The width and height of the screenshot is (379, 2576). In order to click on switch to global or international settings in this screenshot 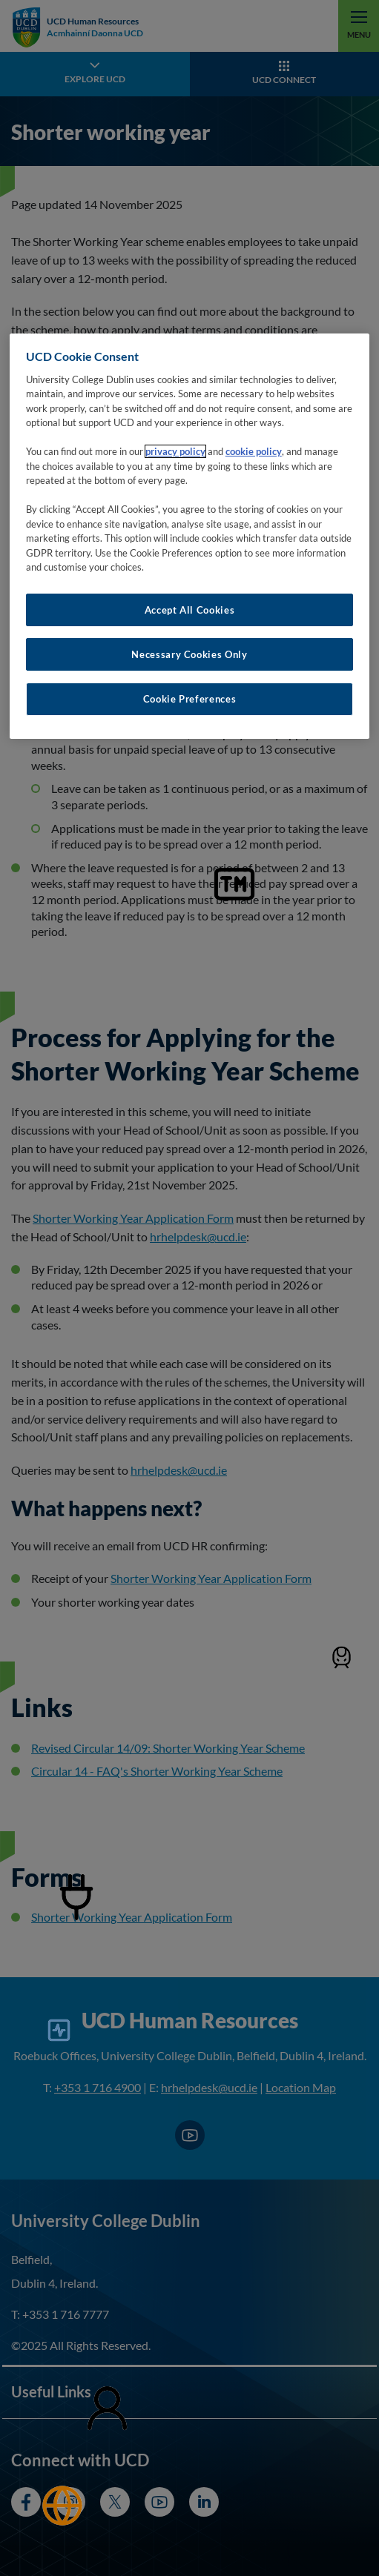, I will do `click(62, 2506)`.